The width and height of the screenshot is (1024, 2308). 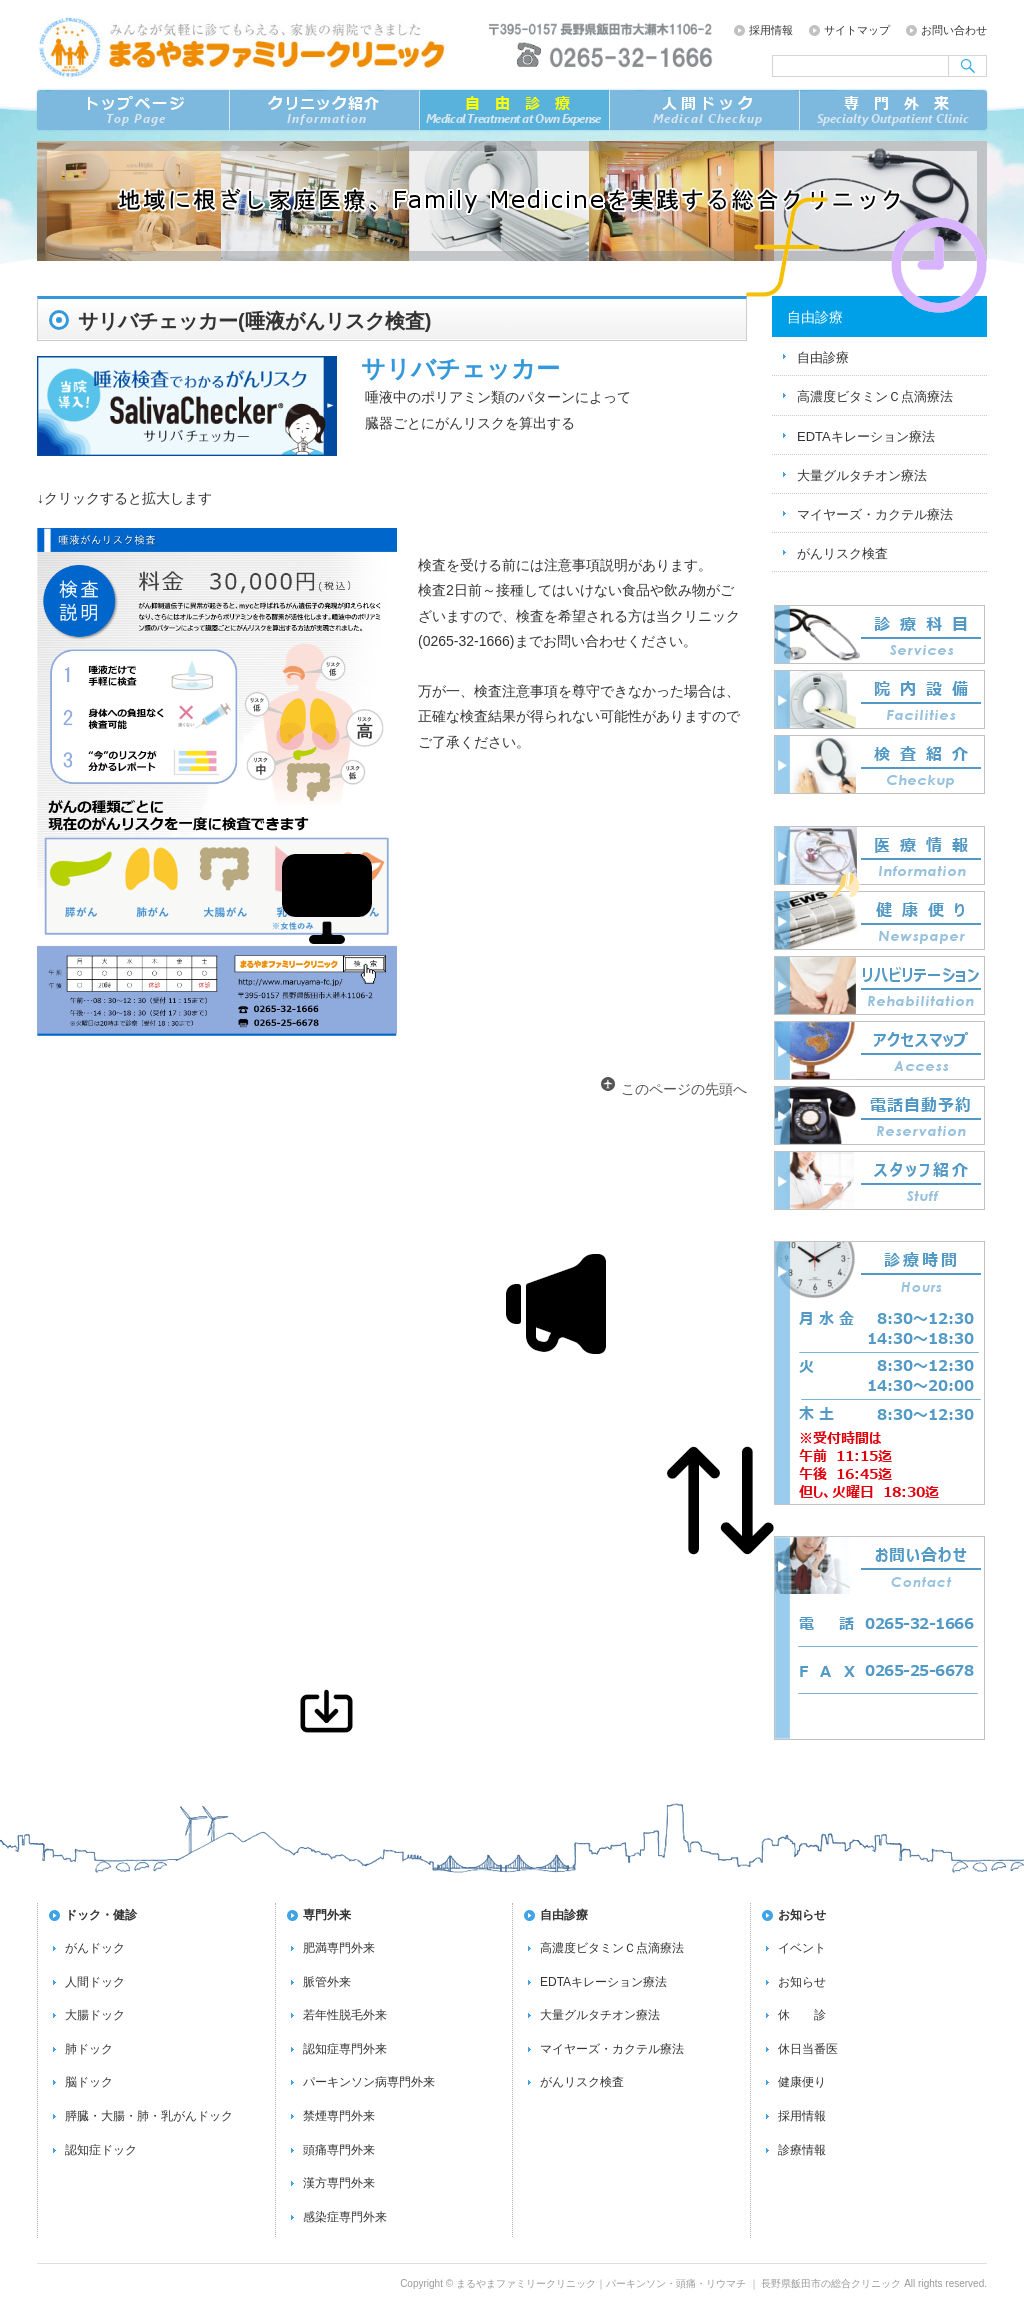 I want to click on access function or formula editor, so click(x=787, y=247).